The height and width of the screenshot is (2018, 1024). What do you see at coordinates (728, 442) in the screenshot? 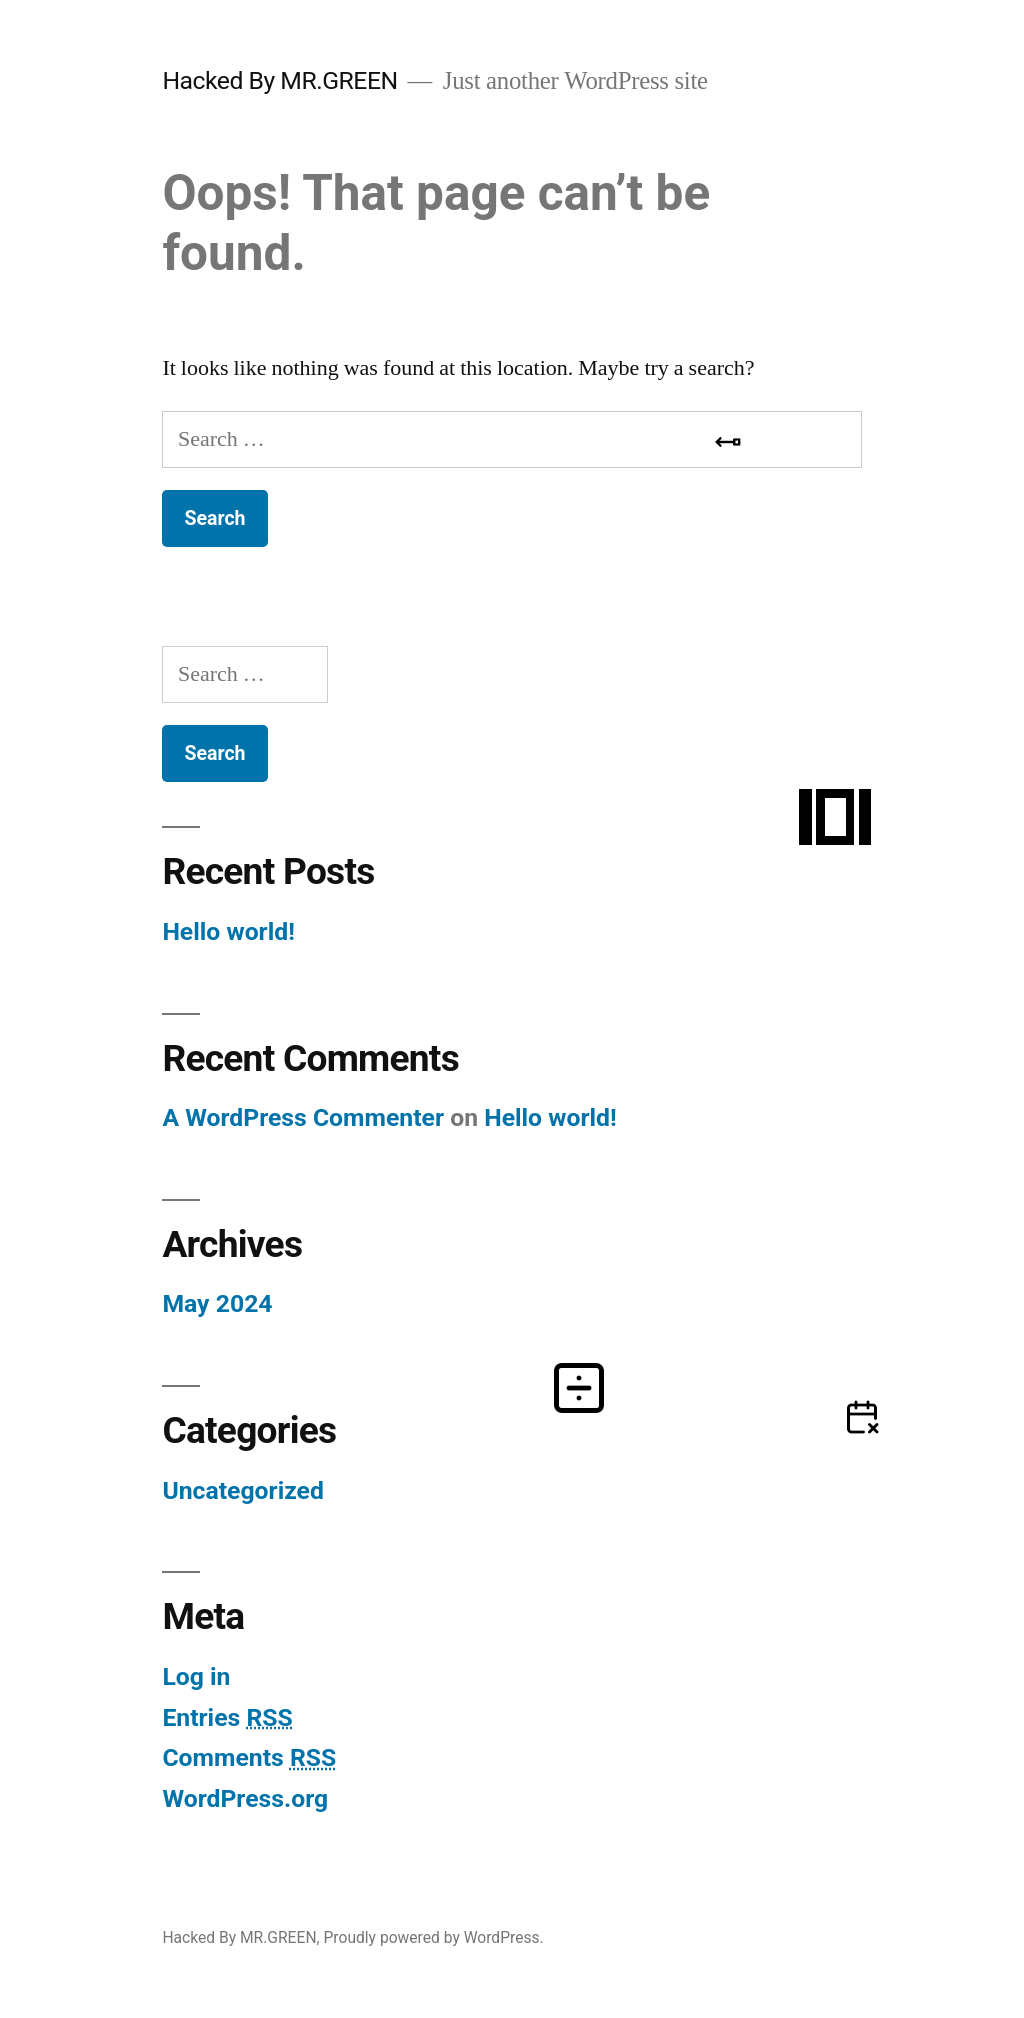
I see `go back to previous screen` at bounding box center [728, 442].